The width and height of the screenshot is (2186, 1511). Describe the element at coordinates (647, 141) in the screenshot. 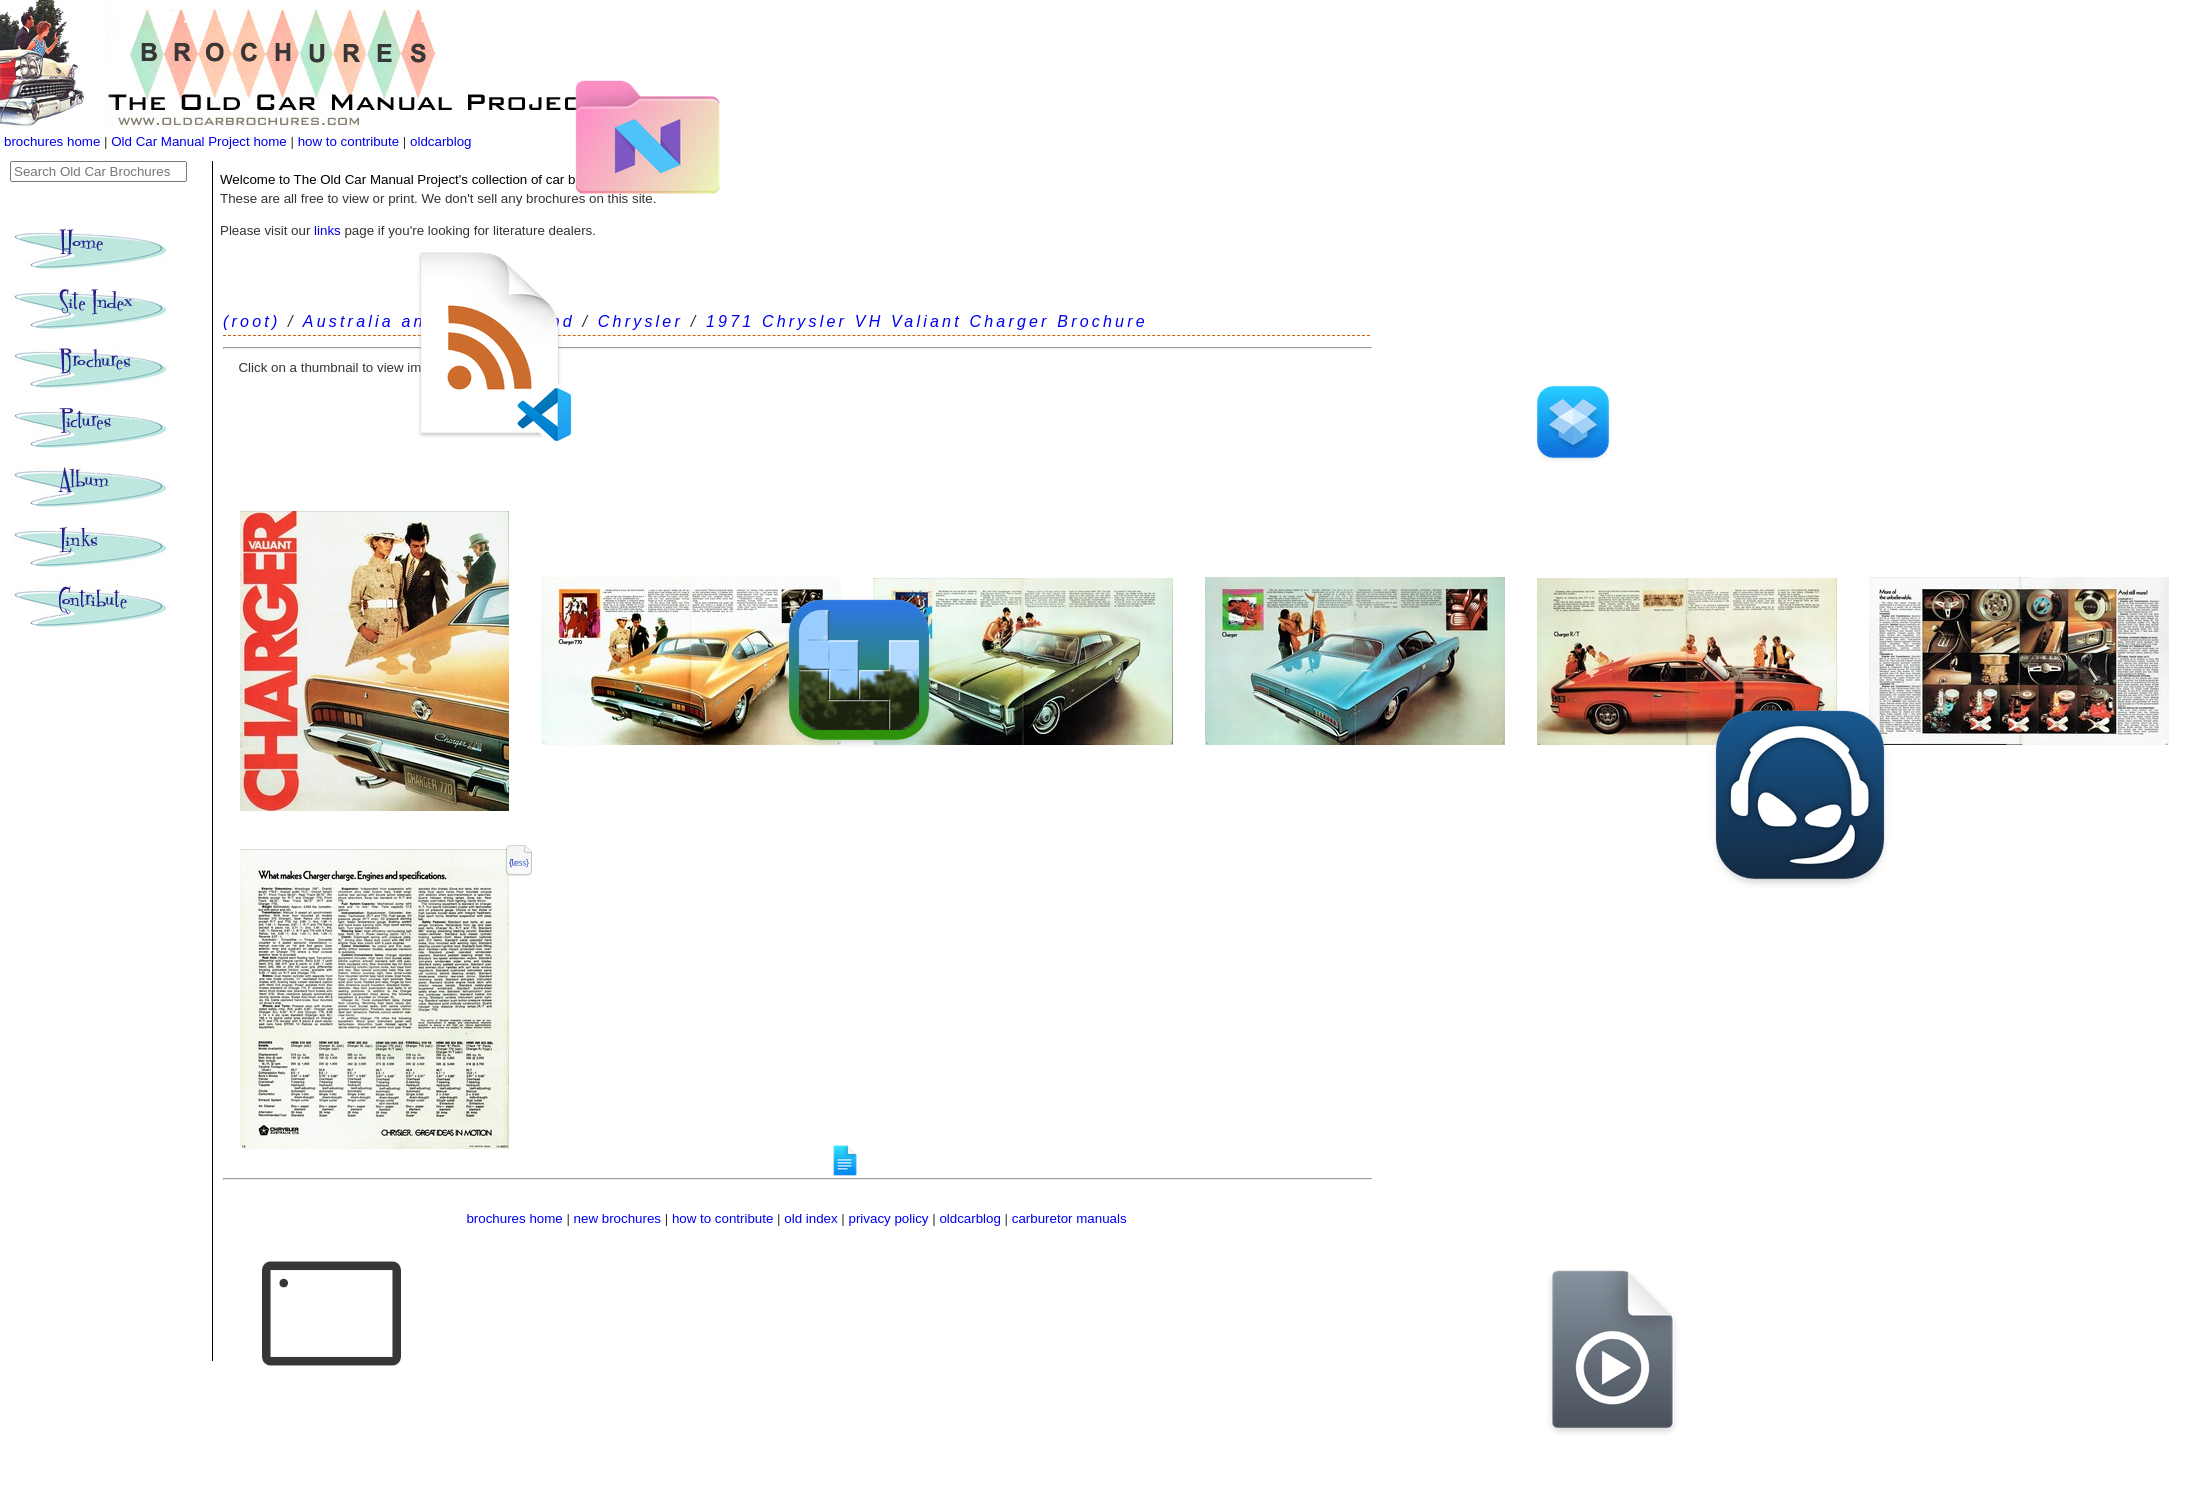

I see `open android nougat files folder` at that location.